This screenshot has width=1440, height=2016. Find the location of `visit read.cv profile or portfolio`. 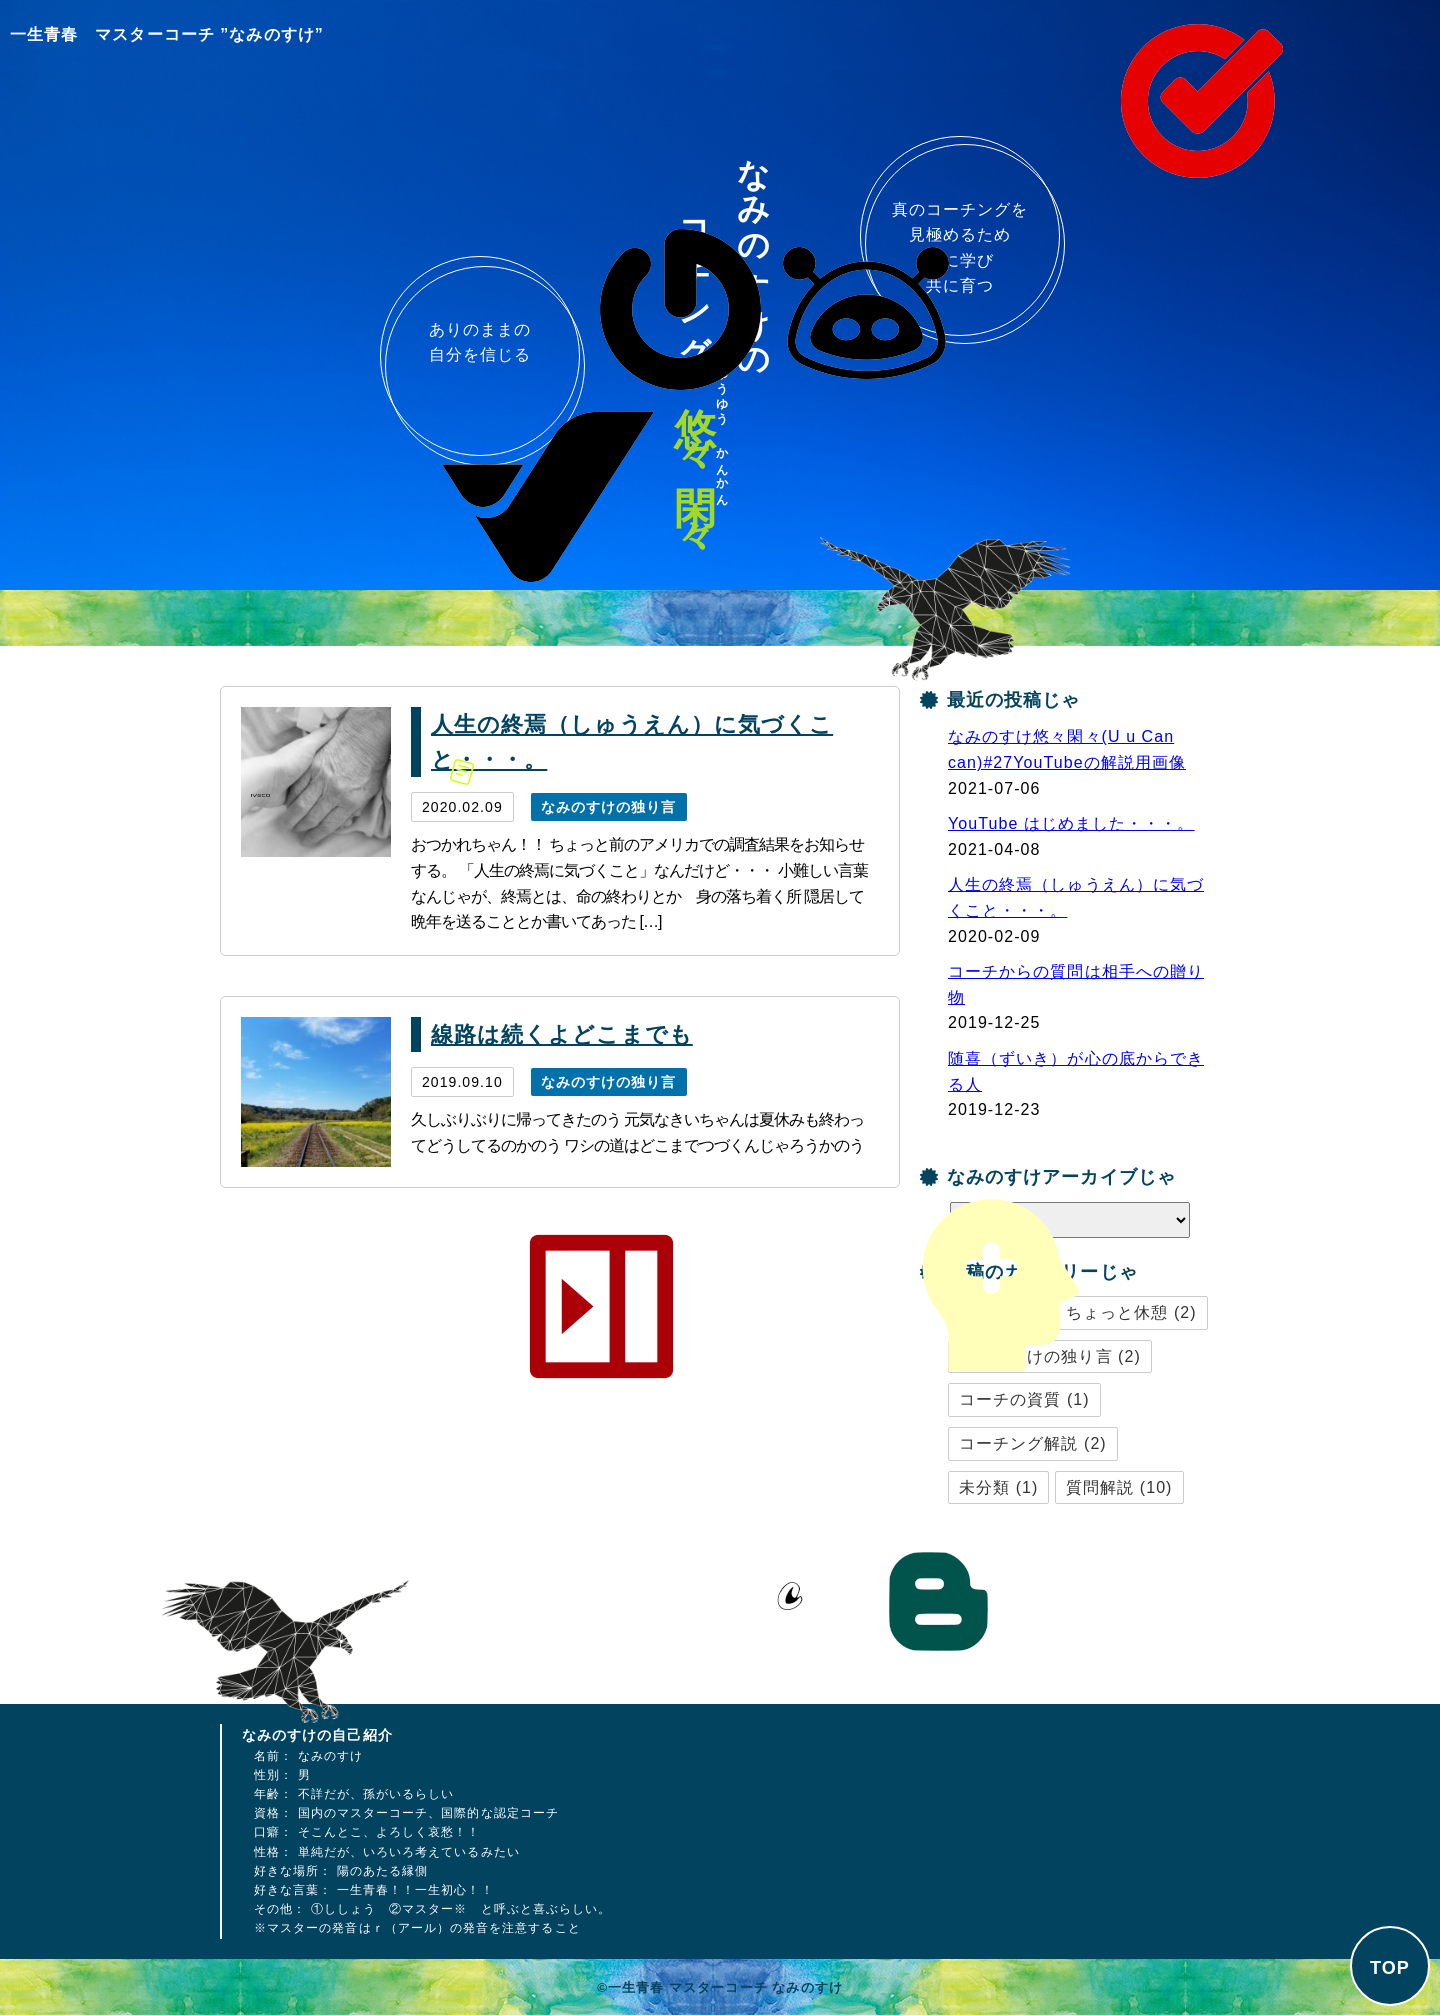

visit read.cv profile or portfolio is located at coordinates (462, 772).